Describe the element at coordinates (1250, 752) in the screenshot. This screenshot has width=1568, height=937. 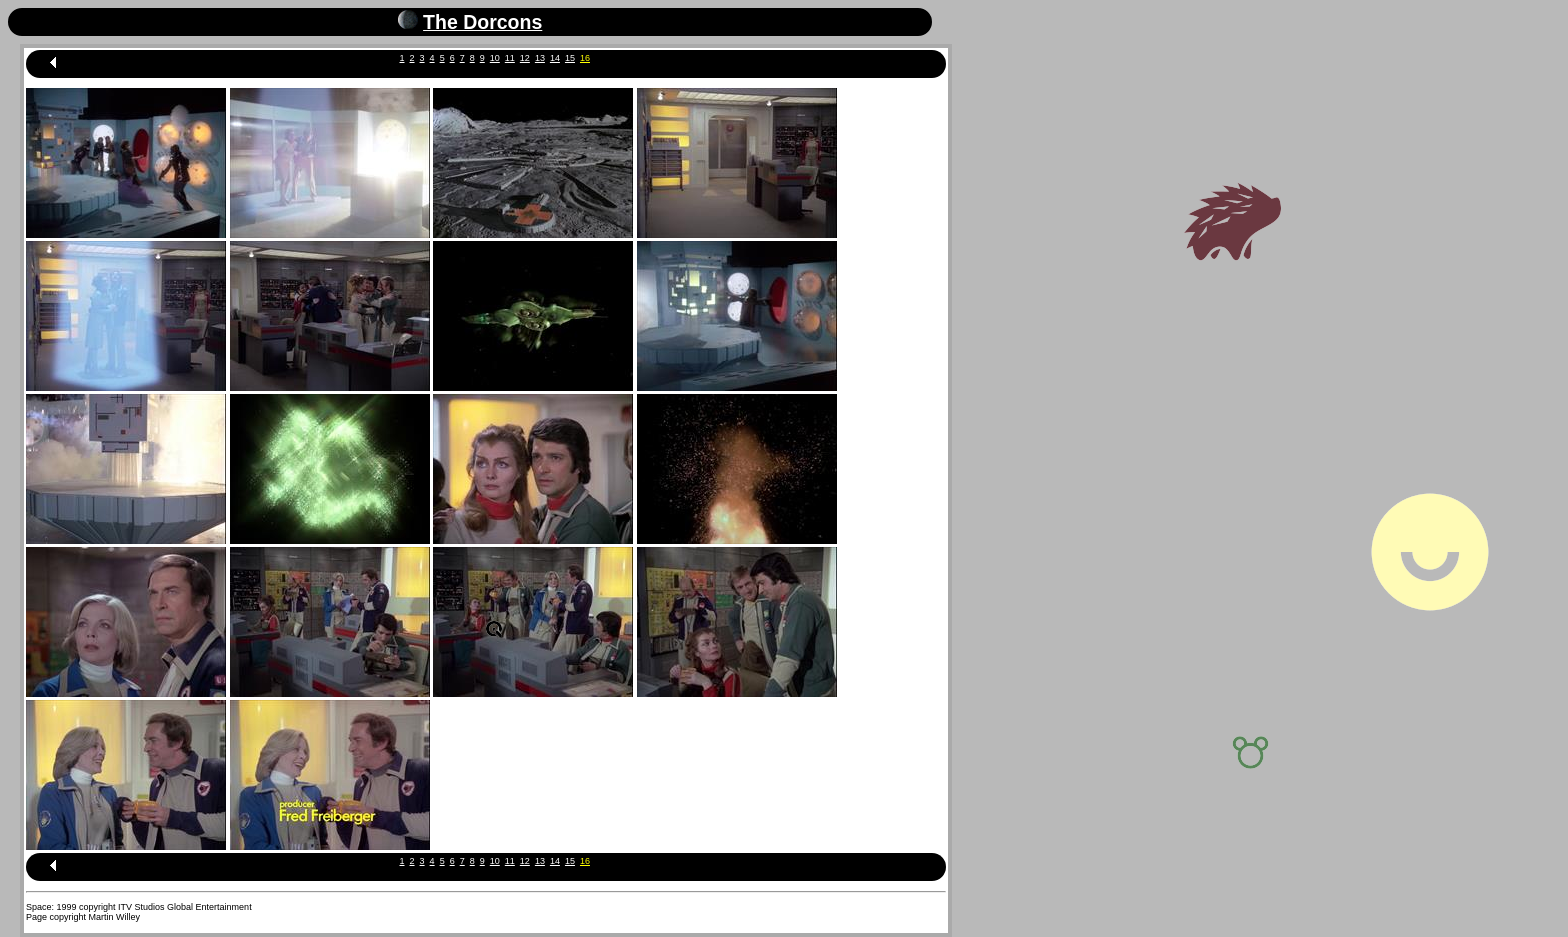
I see `access Disney account or profile` at that location.